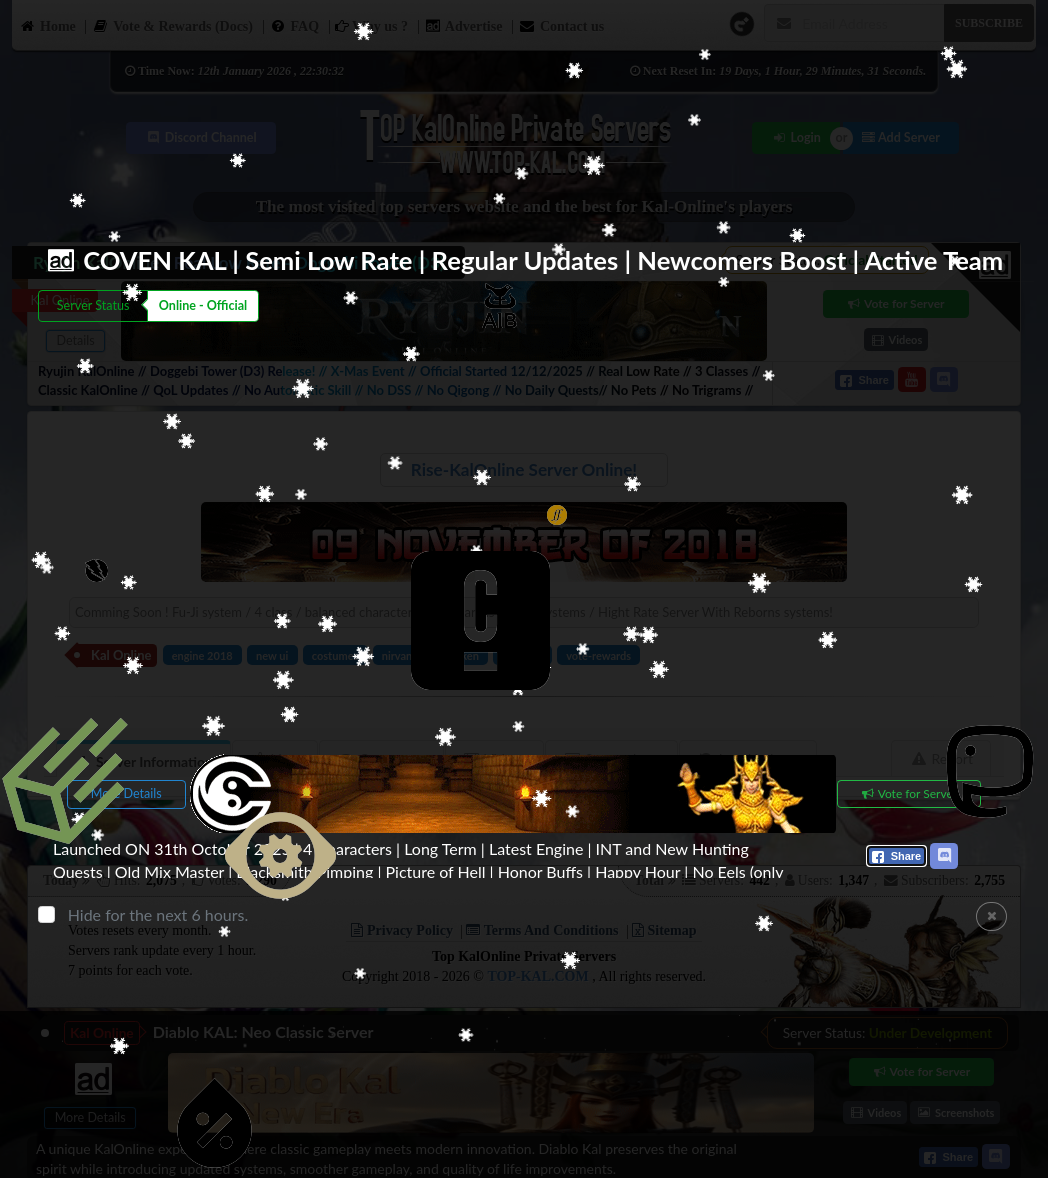  What do you see at coordinates (280, 855) in the screenshot?
I see `phabricator code review and project management platform logo` at bounding box center [280, 855].